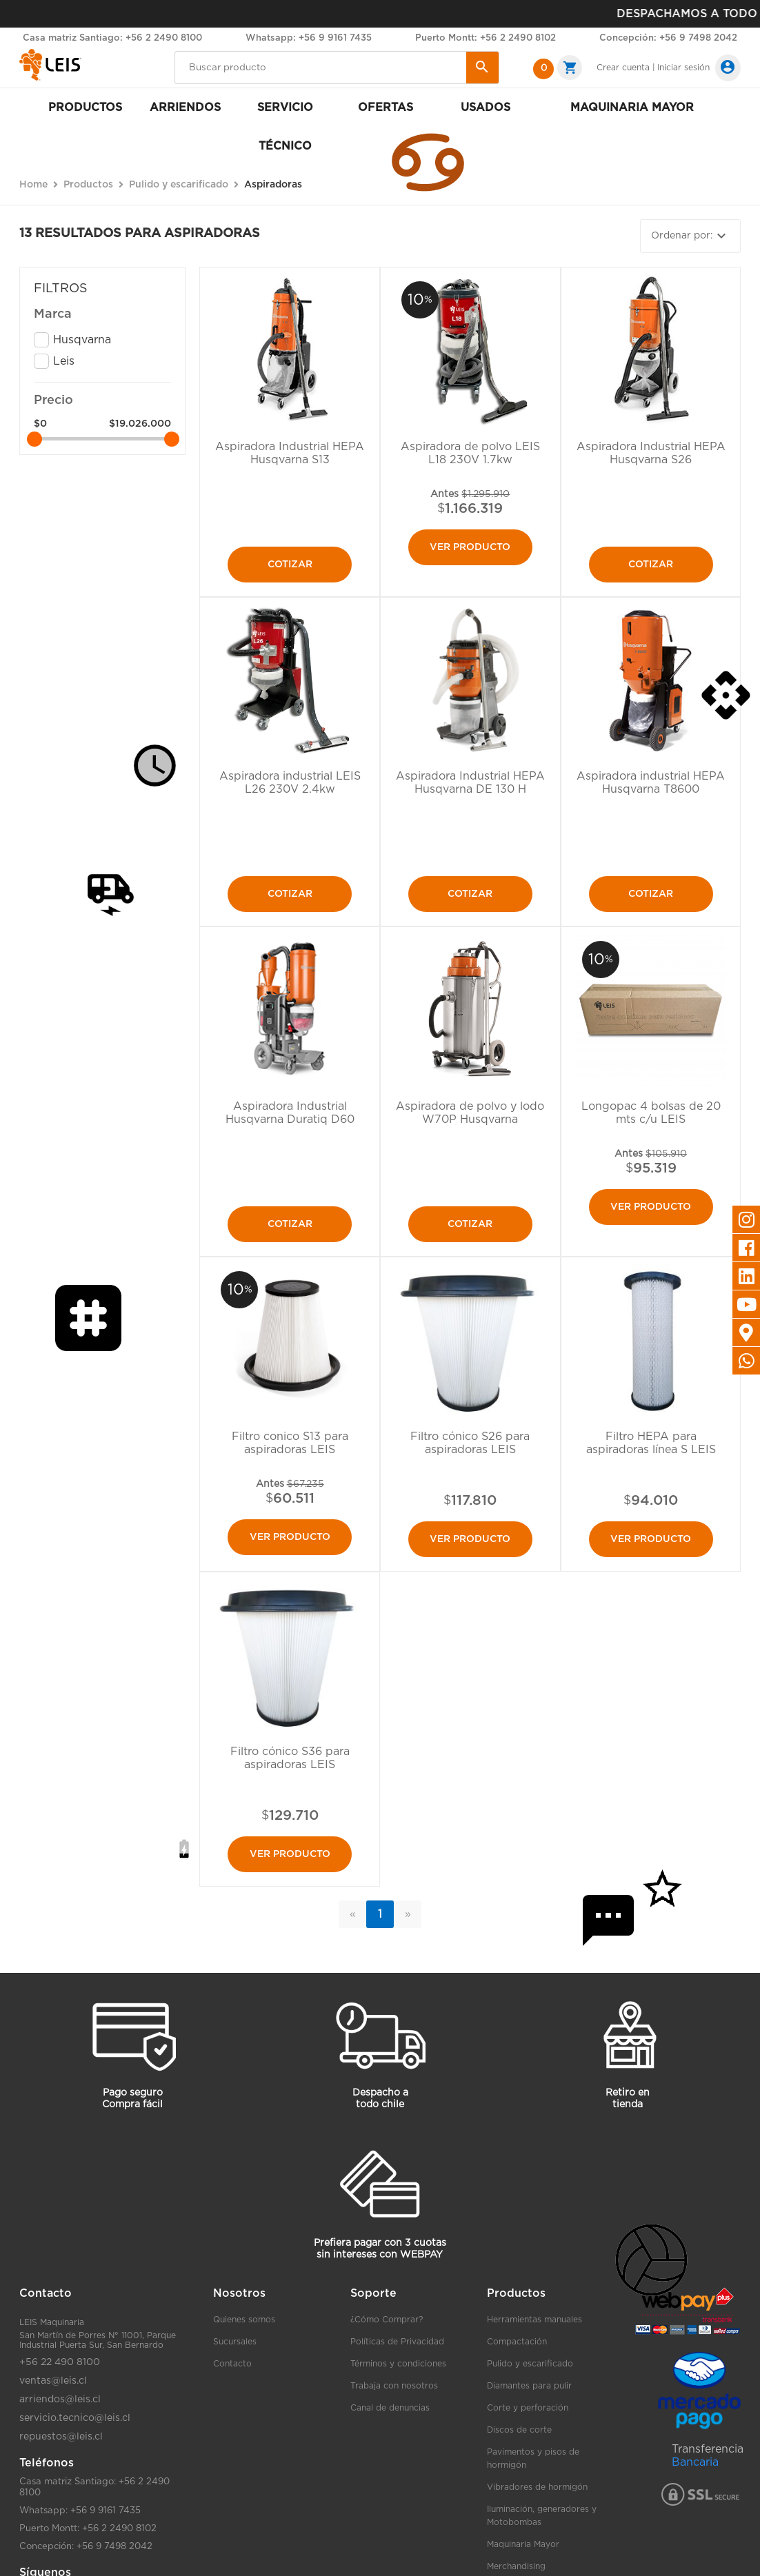 The image size is (760, 2576). What do you see at coordinates (428, 162) in the screenshot?
I see `indicates cancer zodiac sign` at bounding box center [428, 162].